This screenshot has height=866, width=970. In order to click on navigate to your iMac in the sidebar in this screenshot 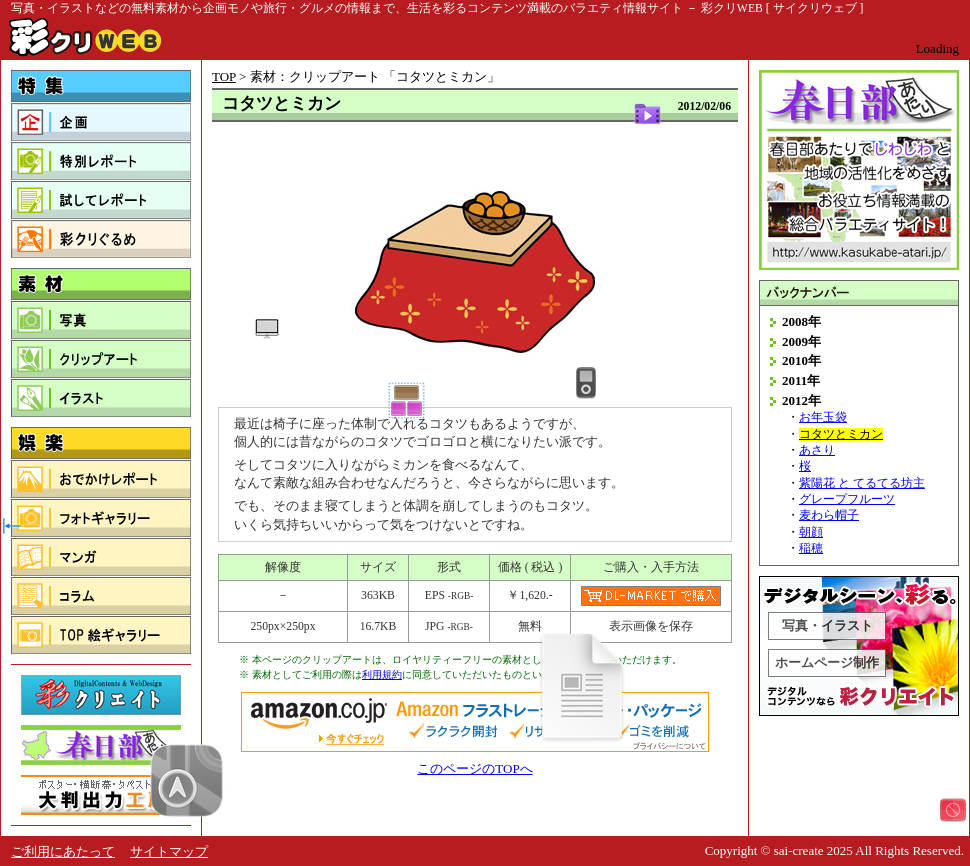, I will do `click(267, 329)`.